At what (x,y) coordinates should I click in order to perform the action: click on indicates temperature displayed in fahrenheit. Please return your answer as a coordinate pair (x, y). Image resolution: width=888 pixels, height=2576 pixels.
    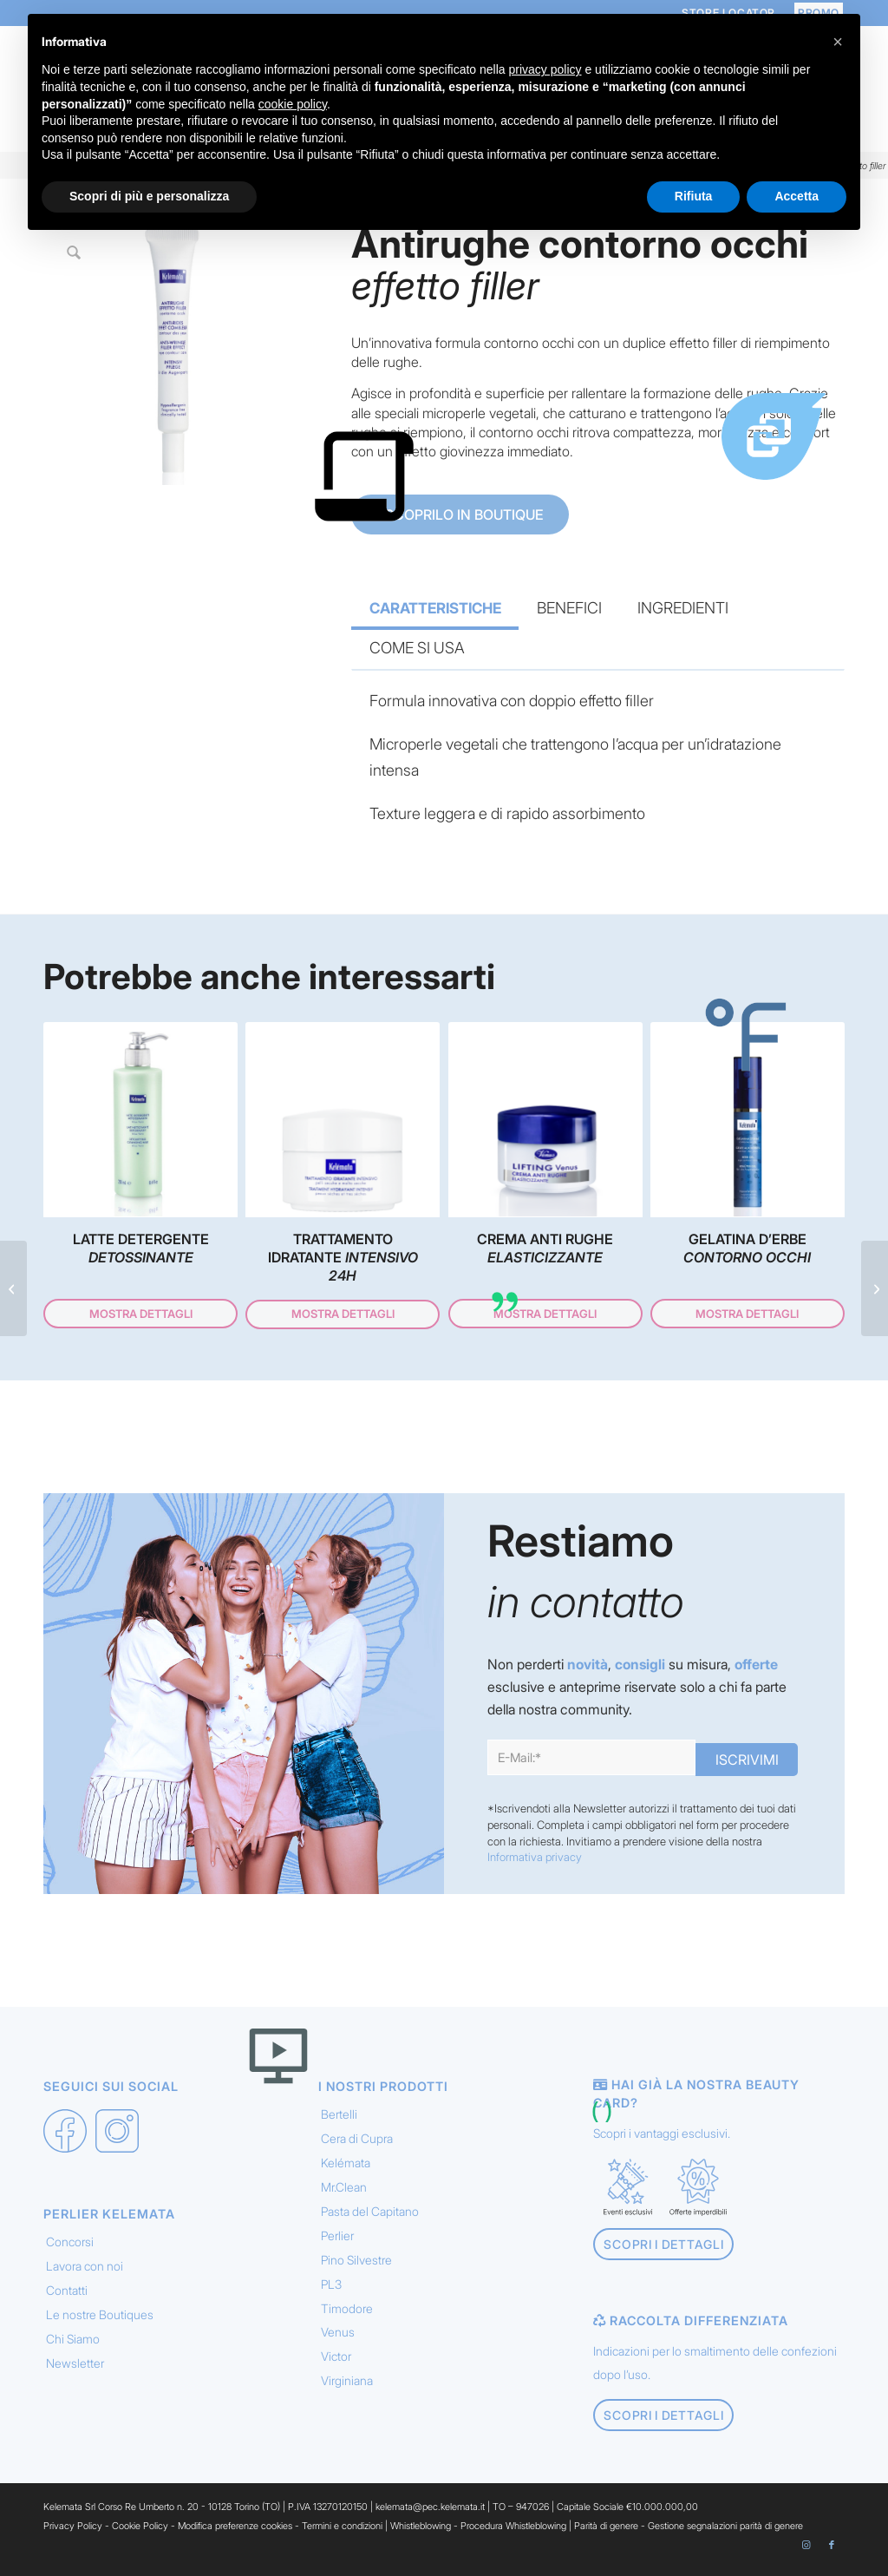
    Looking at the image, I should click on (749, 1034).